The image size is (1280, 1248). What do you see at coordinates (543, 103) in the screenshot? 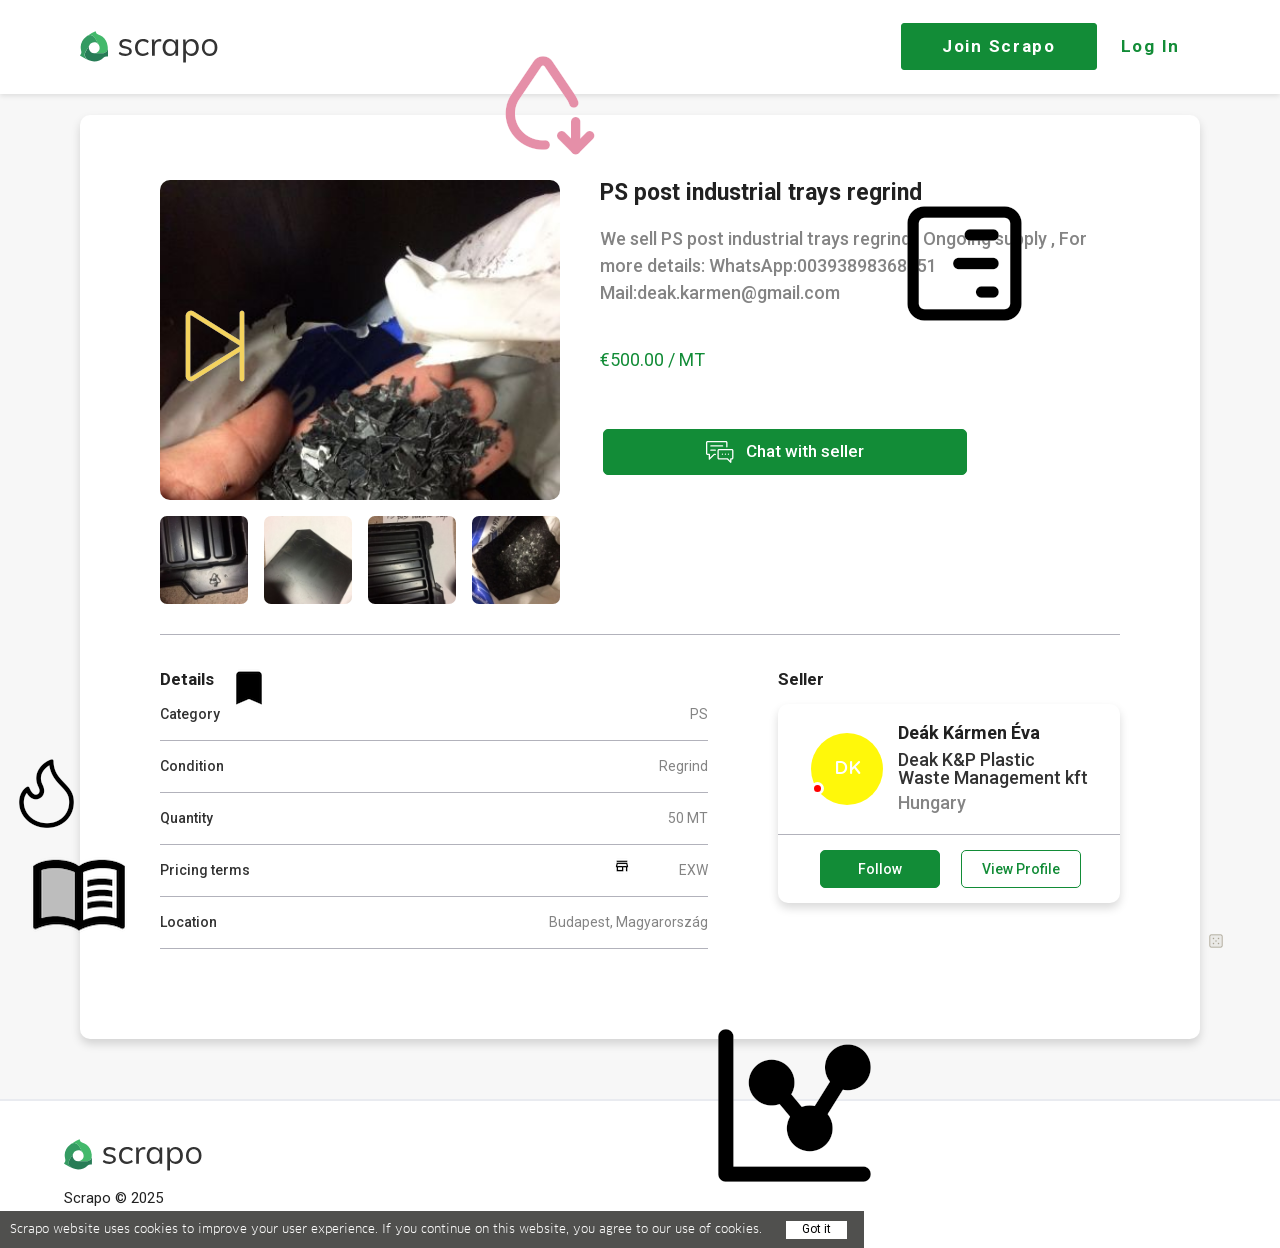
I see `decrease water or liquid level` at bounding box center [543, 103].